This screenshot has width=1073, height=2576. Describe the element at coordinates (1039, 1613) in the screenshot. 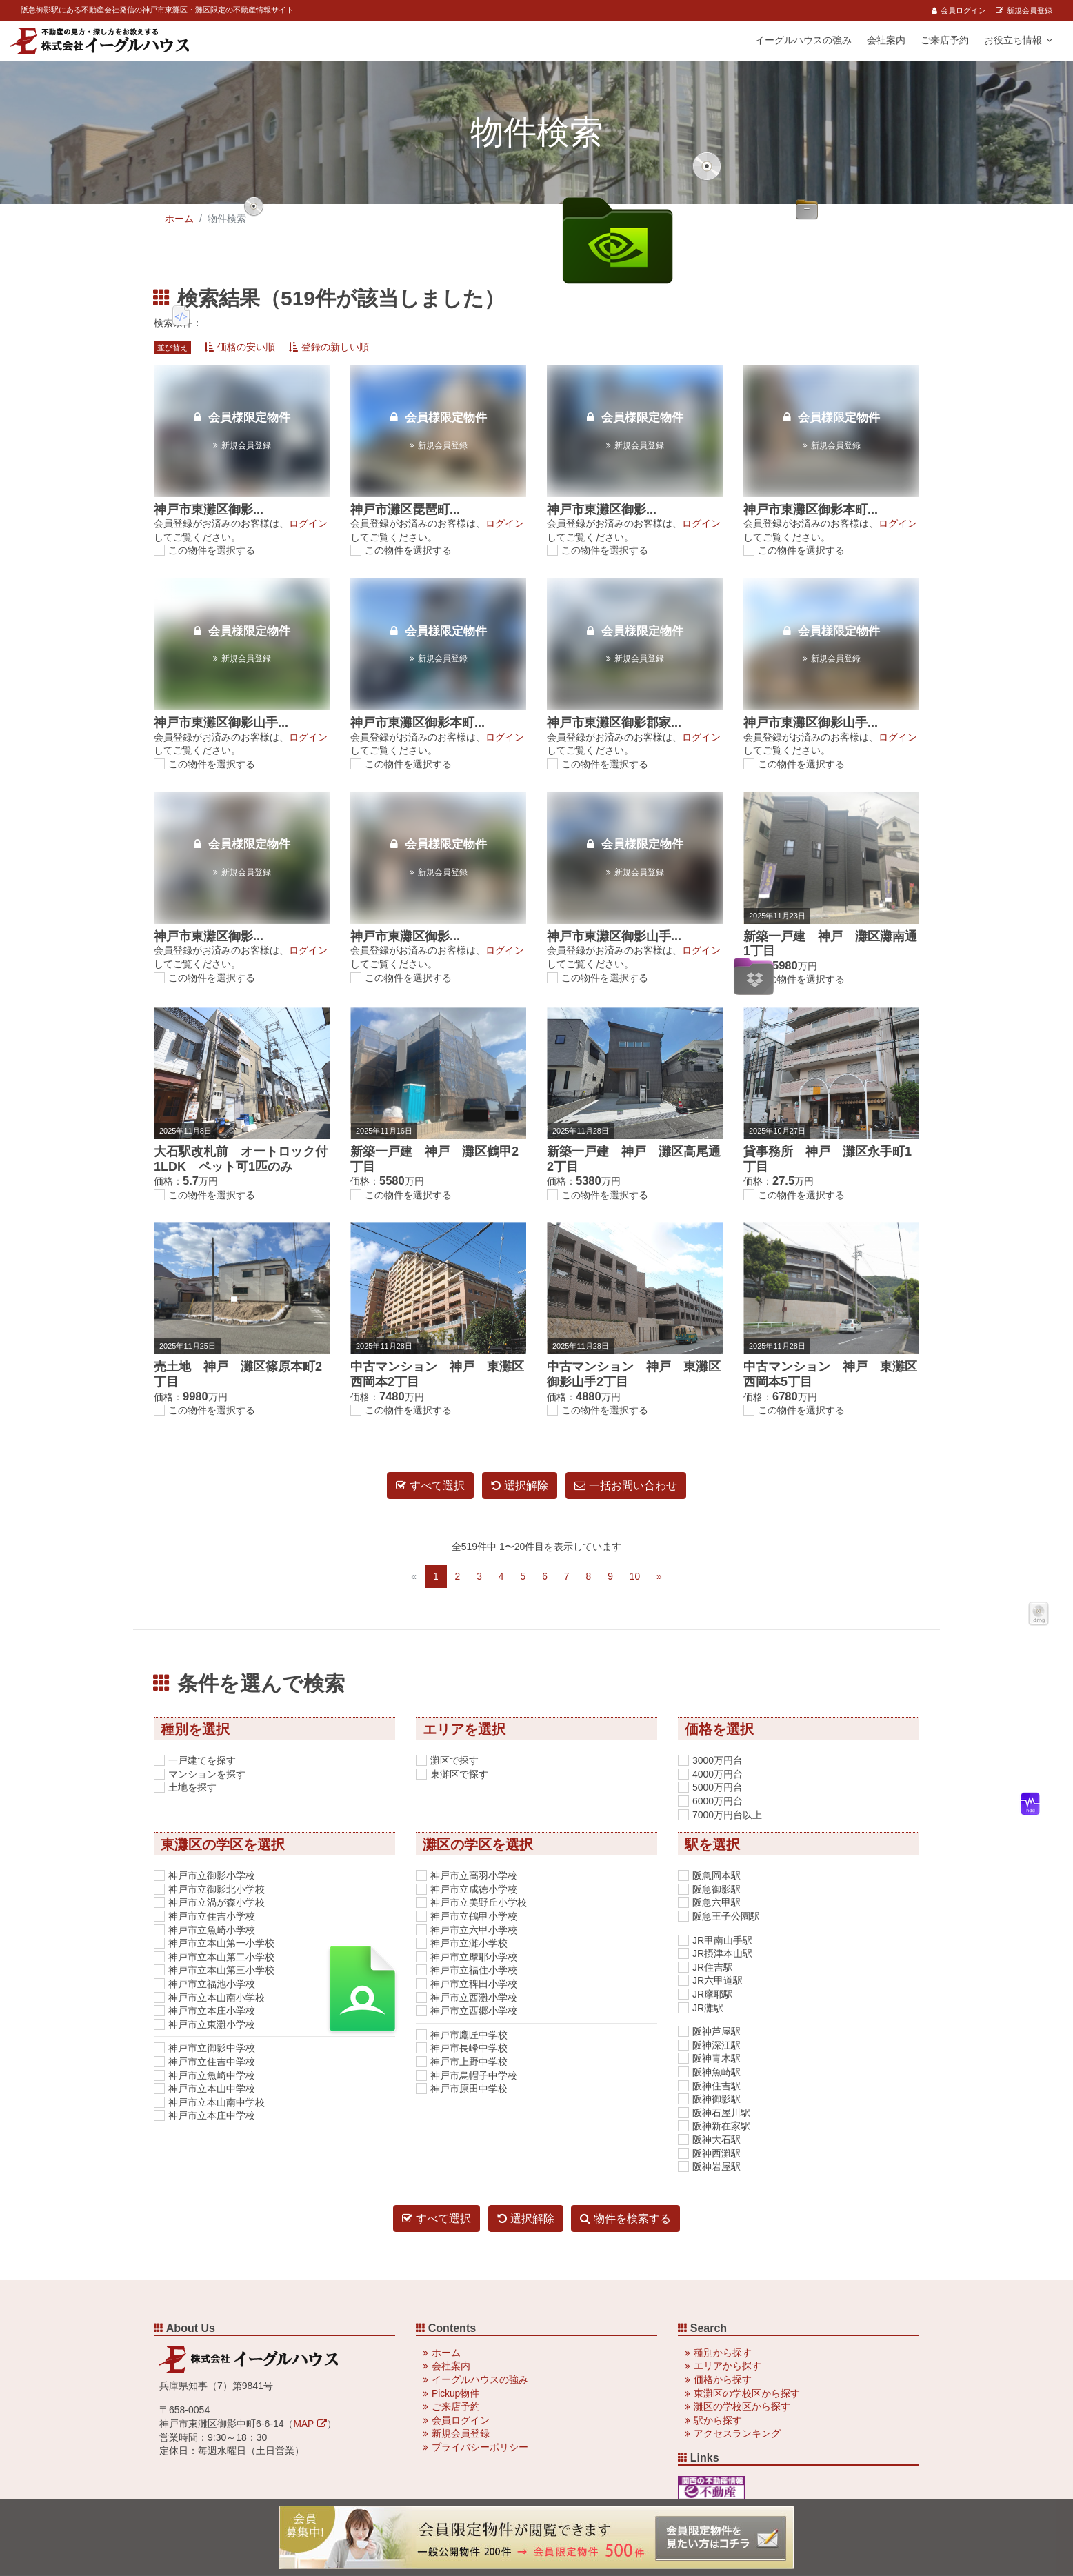

I see `apple disk image file (.dmg)` at that location.